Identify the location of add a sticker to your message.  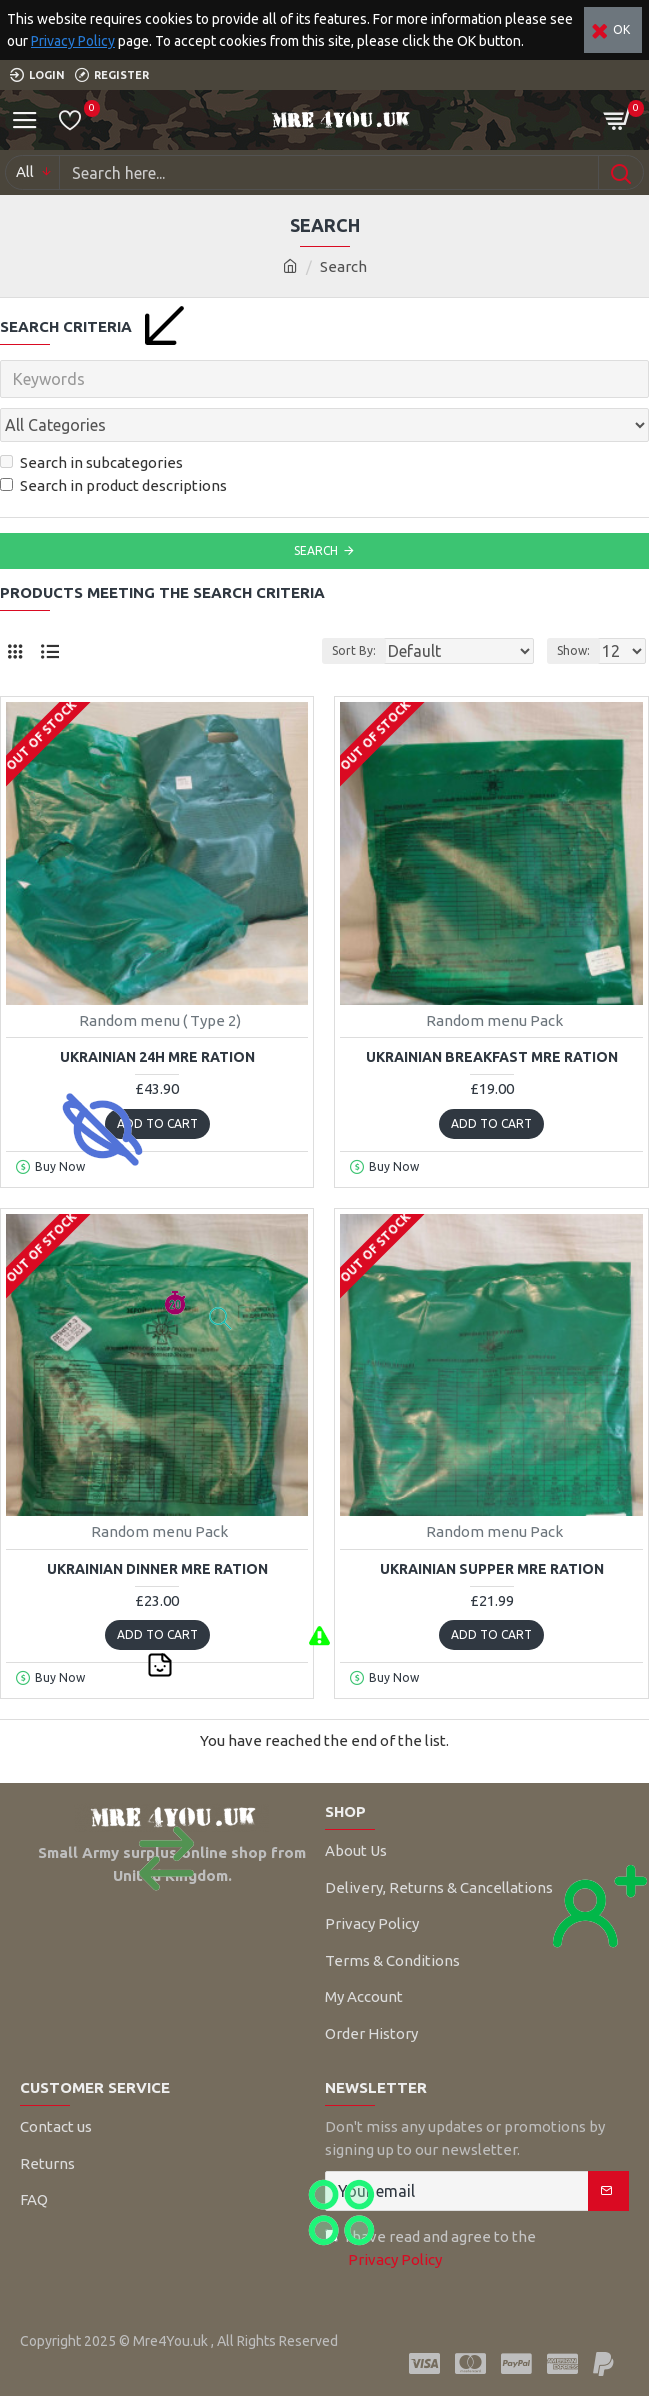
(160, 1665).